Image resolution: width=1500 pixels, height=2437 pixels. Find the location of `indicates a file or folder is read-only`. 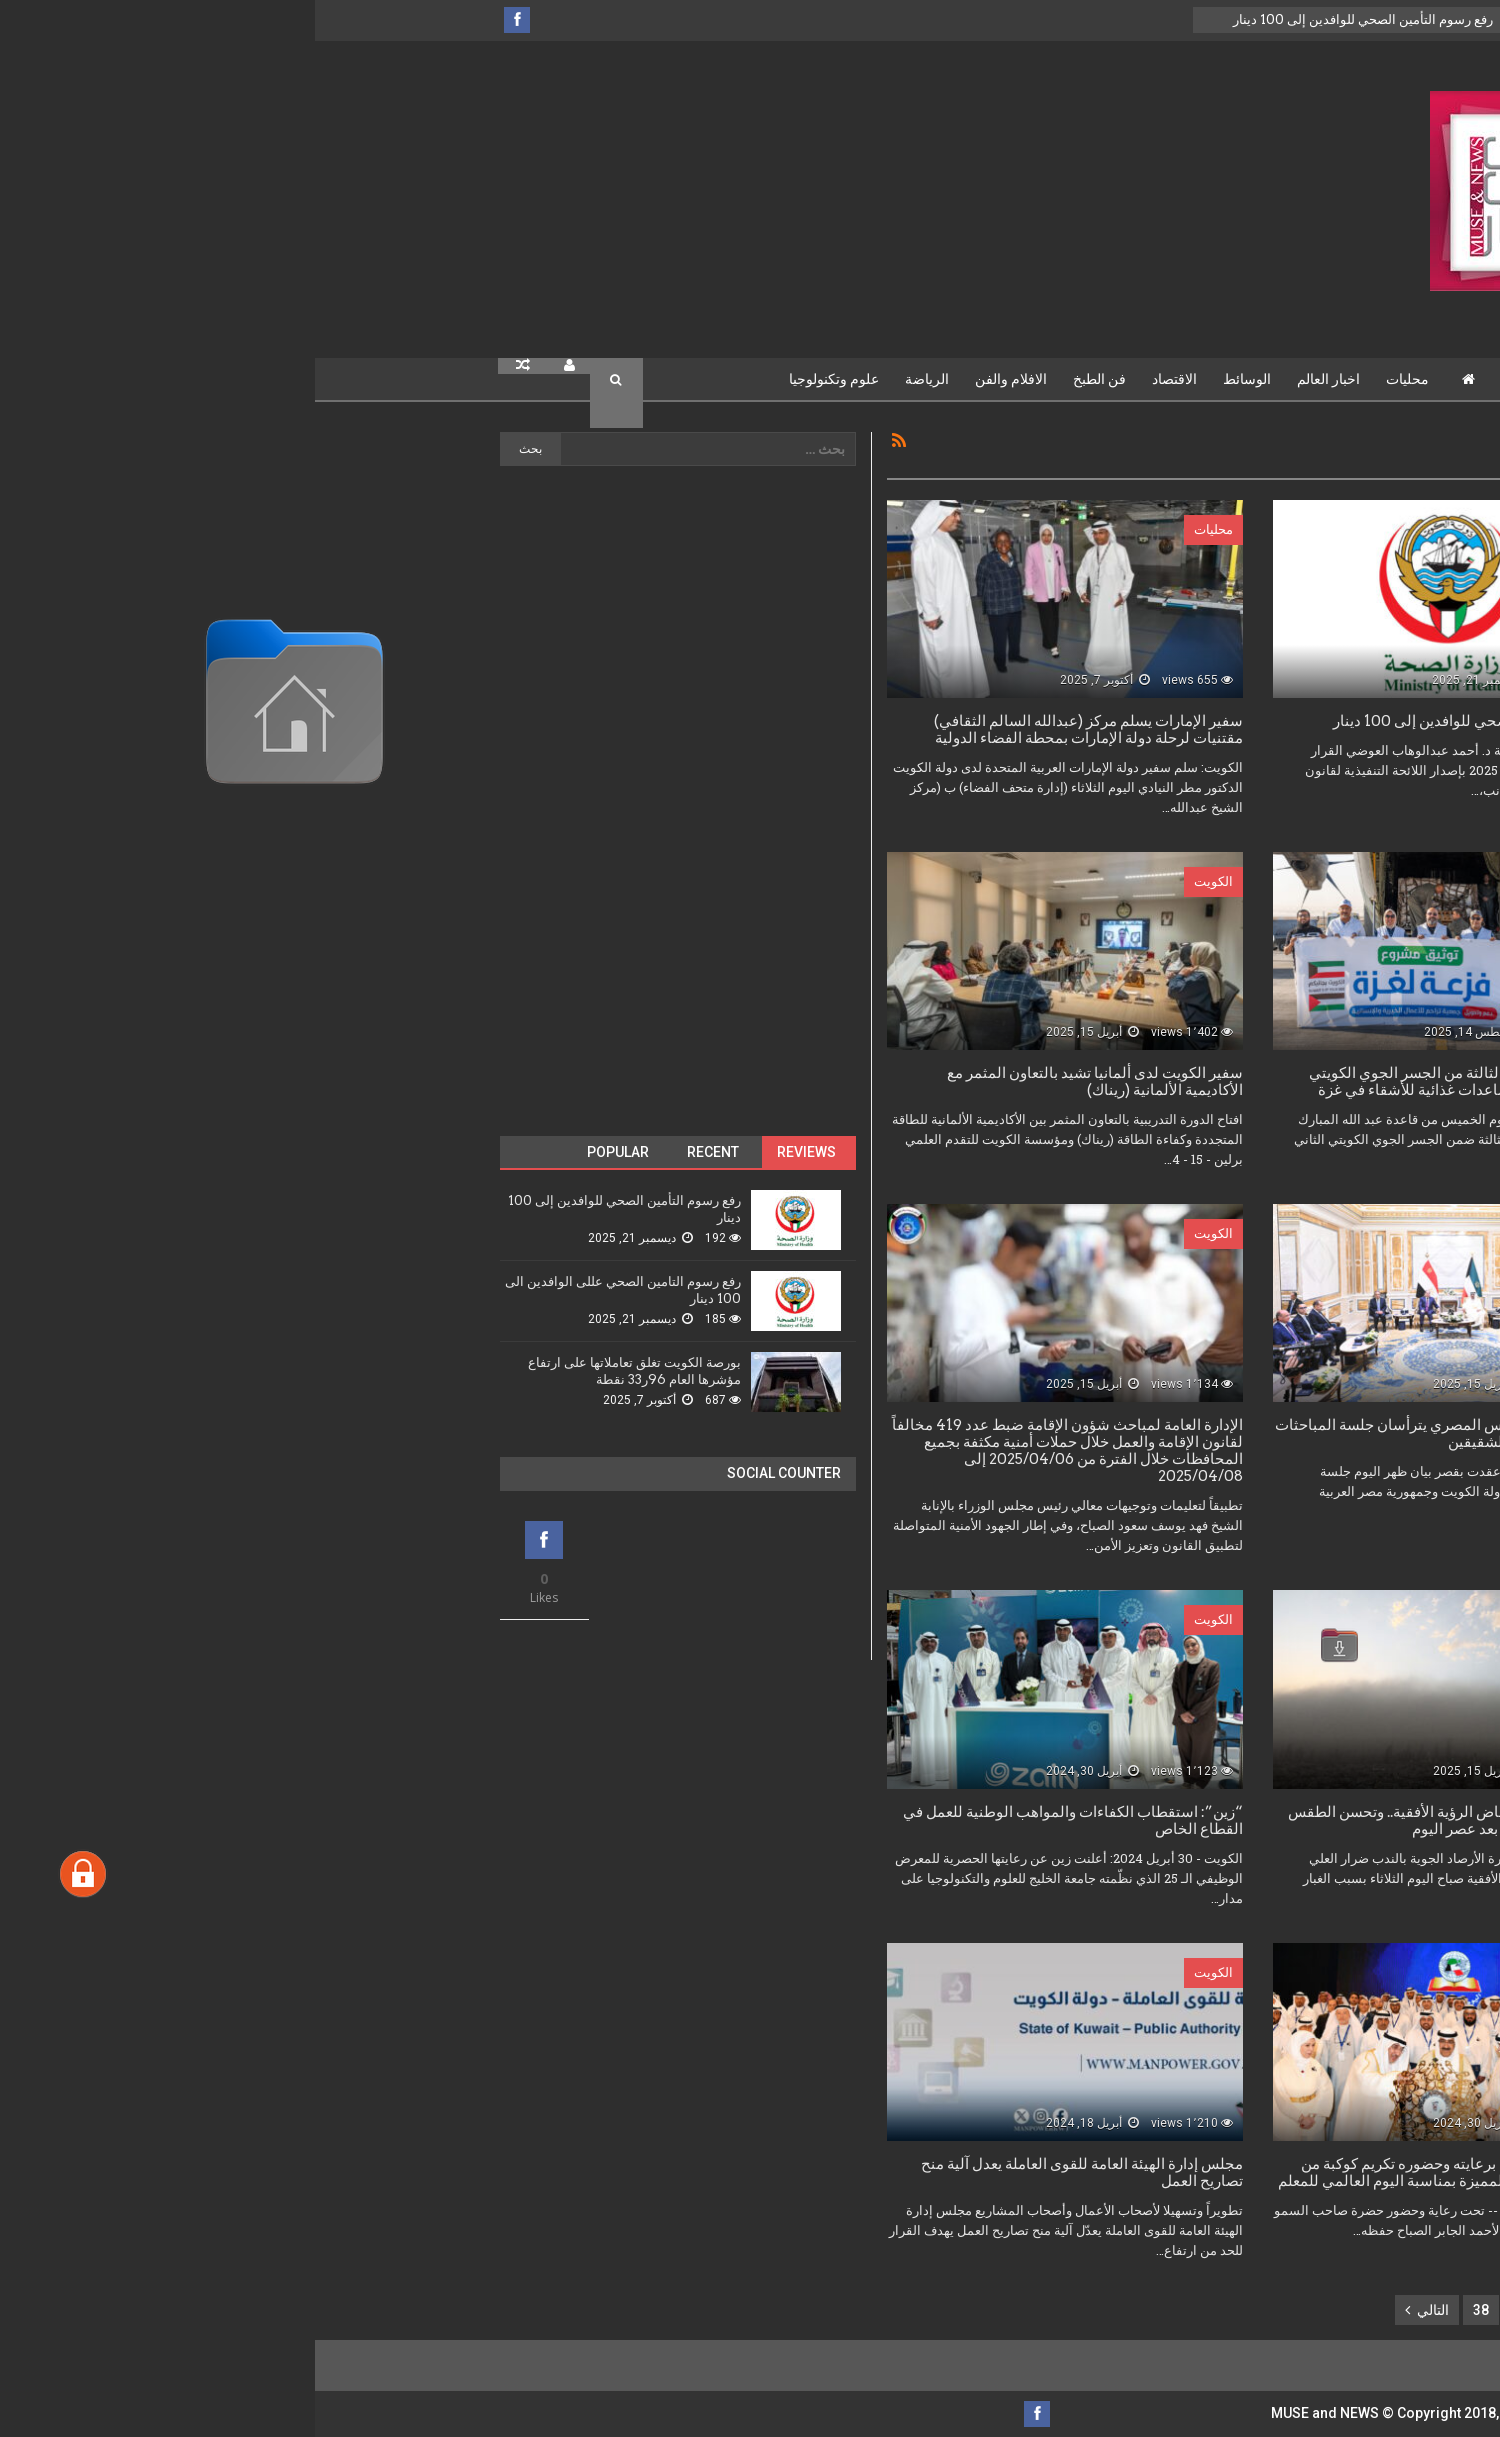

indicates a file or folder is read-only is located at coordinates (83, 1874).